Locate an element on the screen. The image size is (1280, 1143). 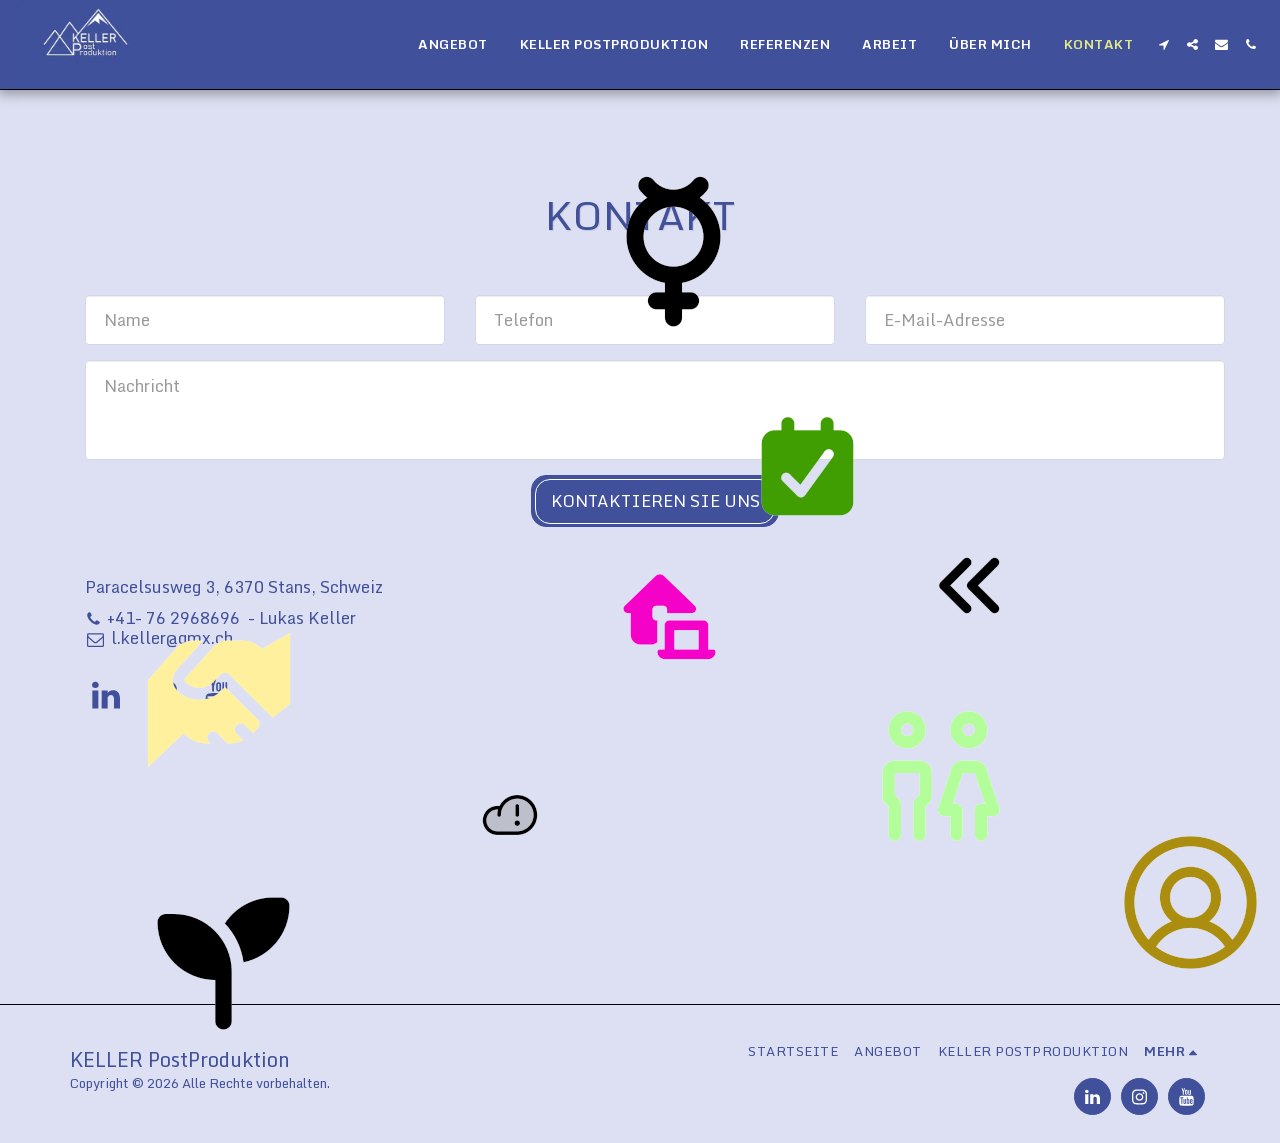
indicates eco-friendly or sustainable option is located at coordinates (223, 963).